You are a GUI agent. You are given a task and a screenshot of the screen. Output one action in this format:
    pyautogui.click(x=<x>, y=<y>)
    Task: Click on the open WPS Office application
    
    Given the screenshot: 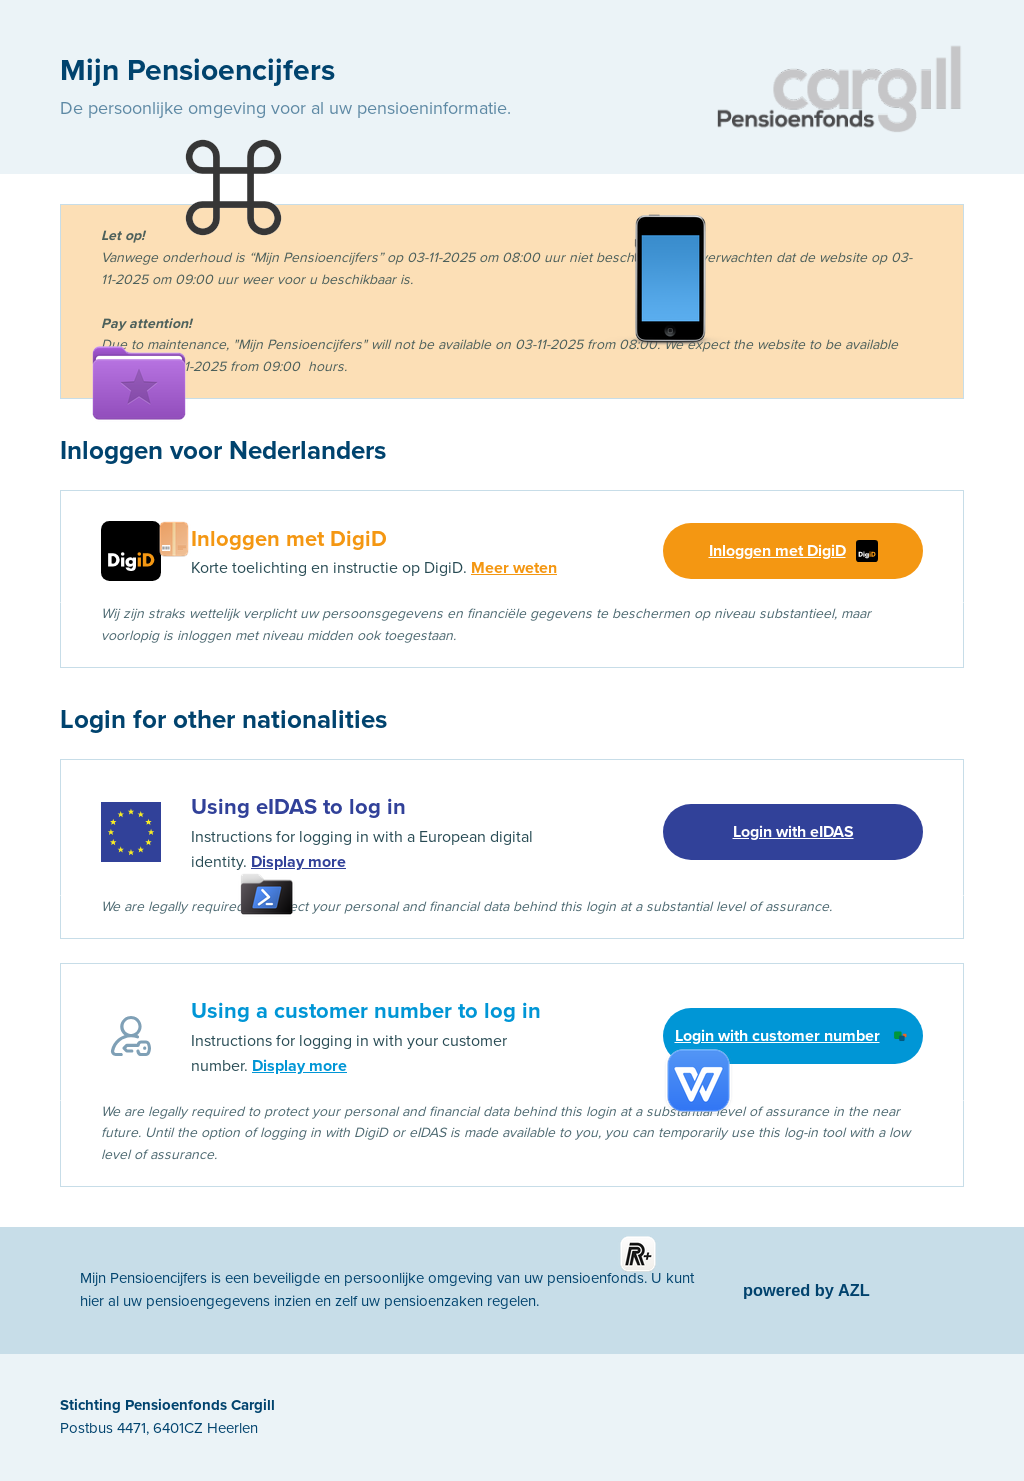 What is the action you would take?
    pyautogui.click(x=698, y=1080)
    